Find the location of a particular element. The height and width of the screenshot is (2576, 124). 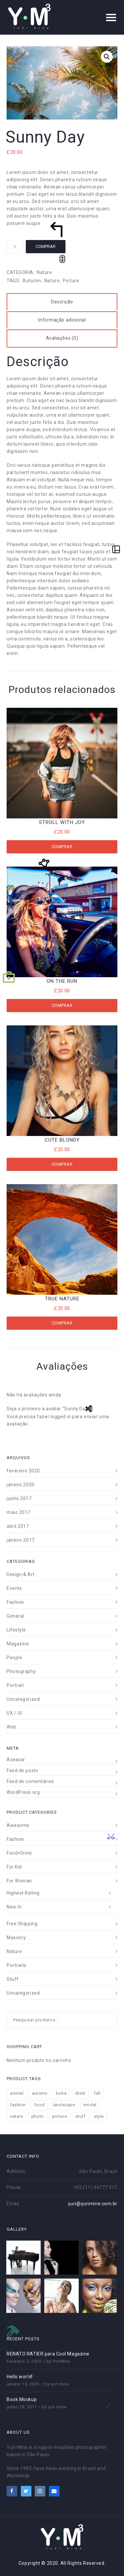

undo or go back to previous action is located at coordinates (57, 229).